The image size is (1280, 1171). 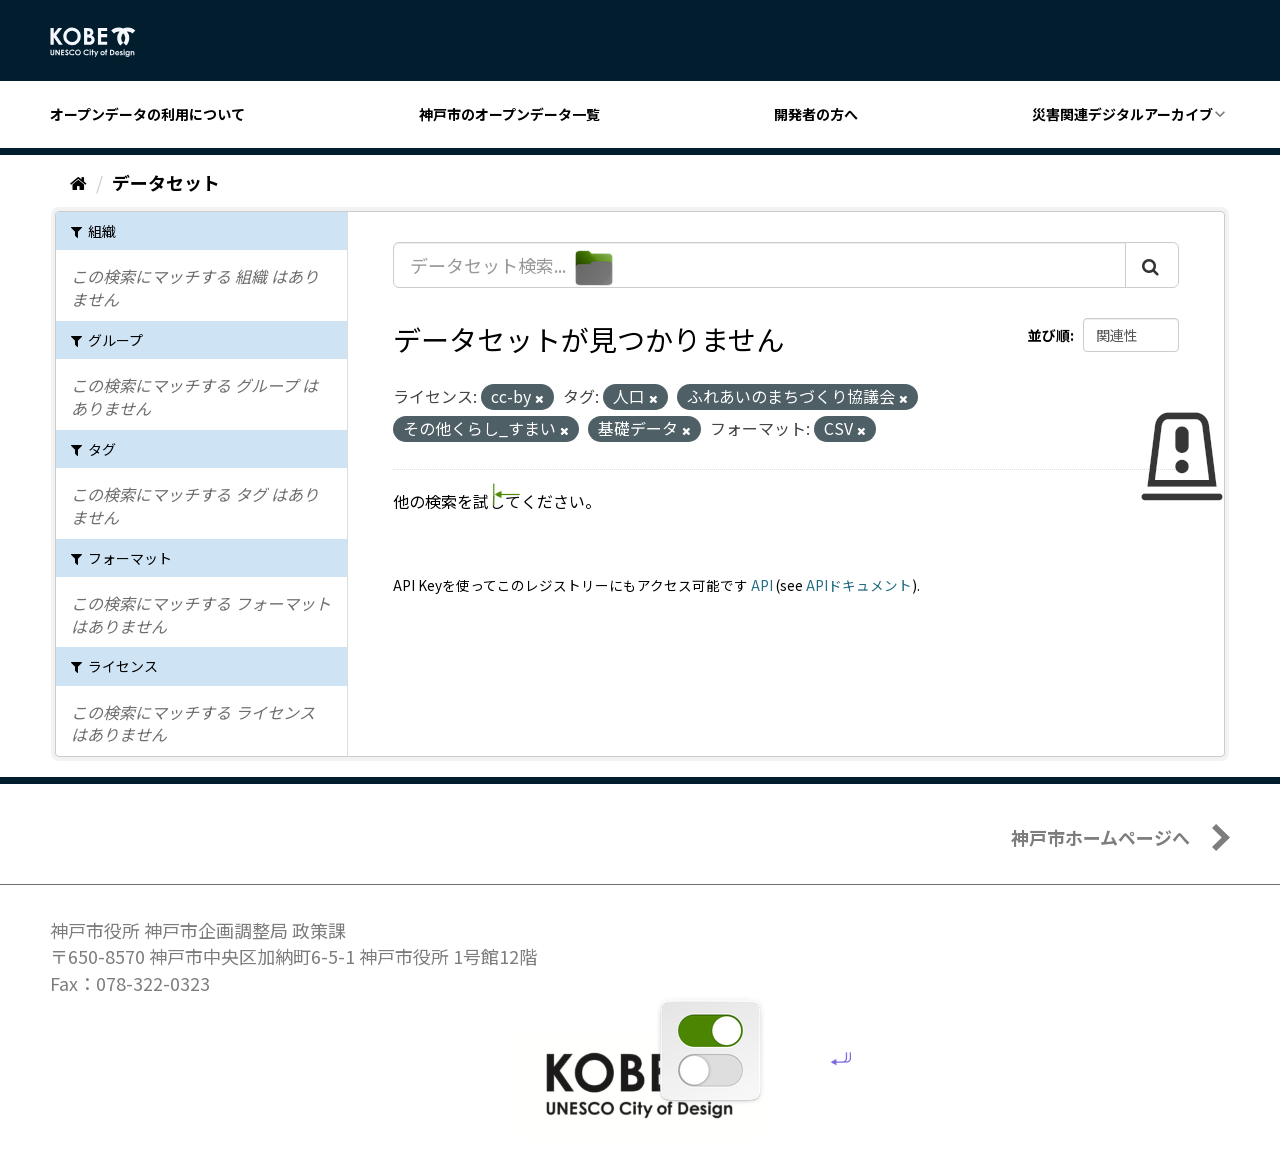 What do you see at coordinates (506, 494) in the screenshot?
I see `go to the first item in a list or sequence` at bounding box center [506, 494].